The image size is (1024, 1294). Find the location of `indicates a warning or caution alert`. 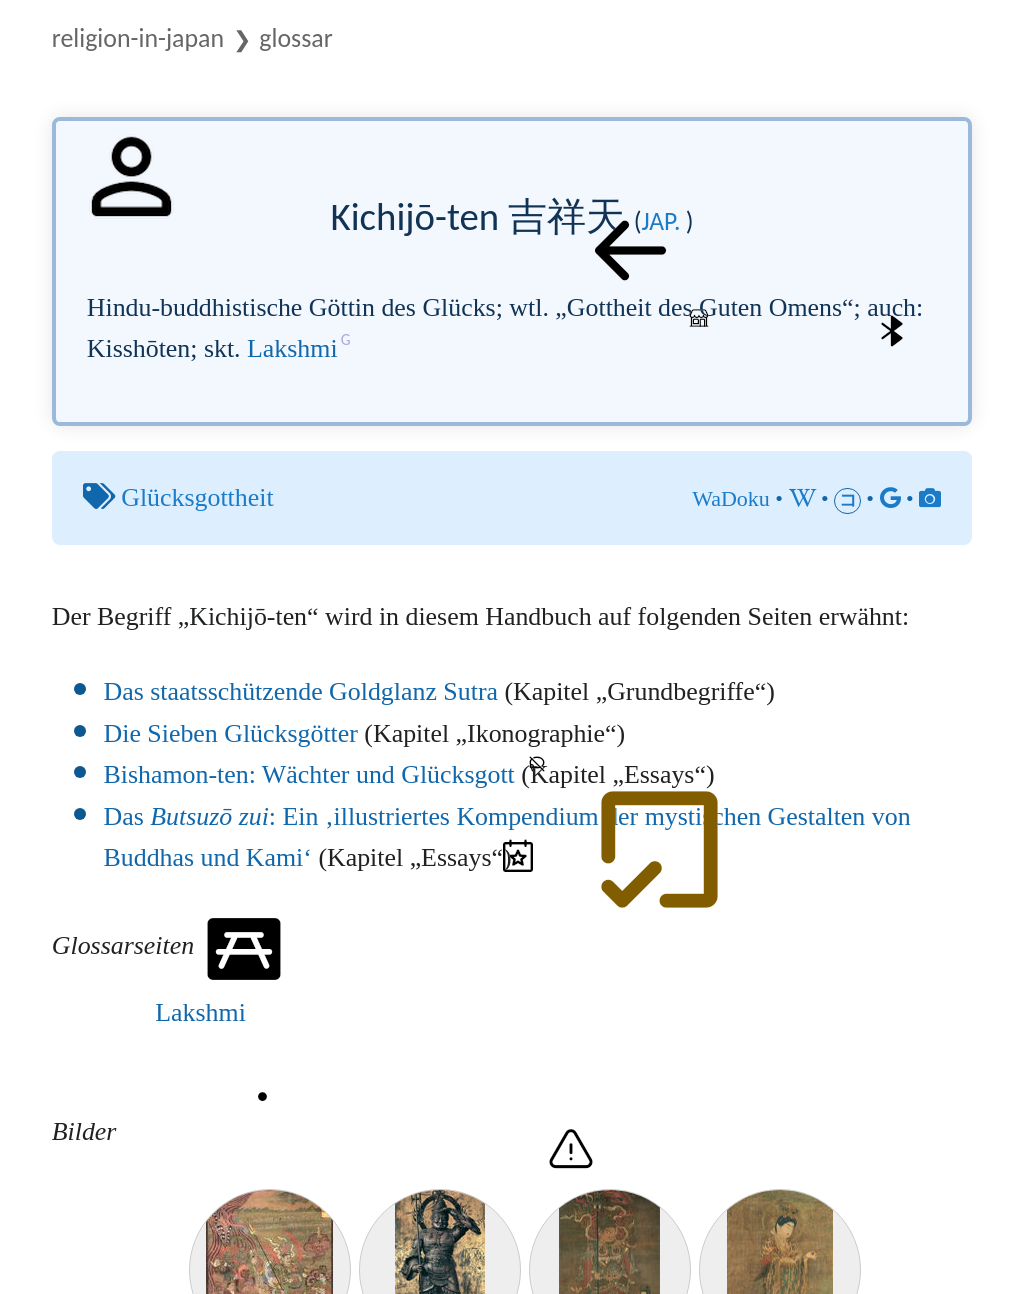

indicates a warning or caution alert is located at coordinates (571, 1151).